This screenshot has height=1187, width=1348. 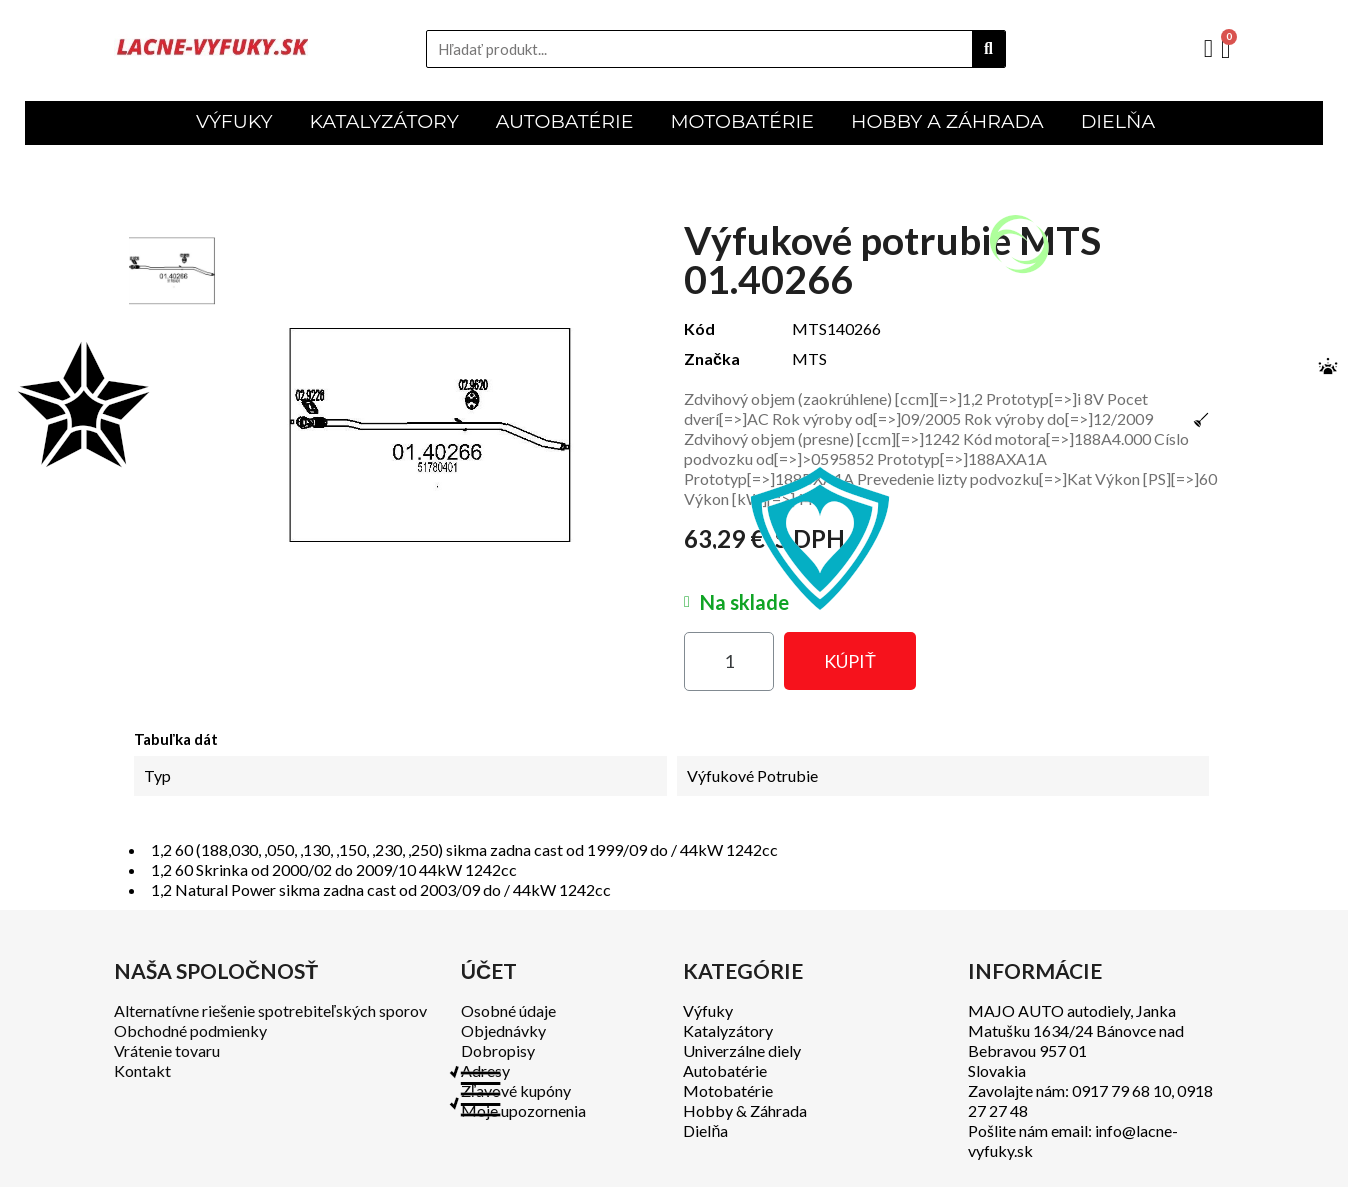 What do you see at coordinates (1328, 366) in the screenshot?
I see `indicates a corrosive or acid-based attack/ability` at bounding box center [1328, 366].